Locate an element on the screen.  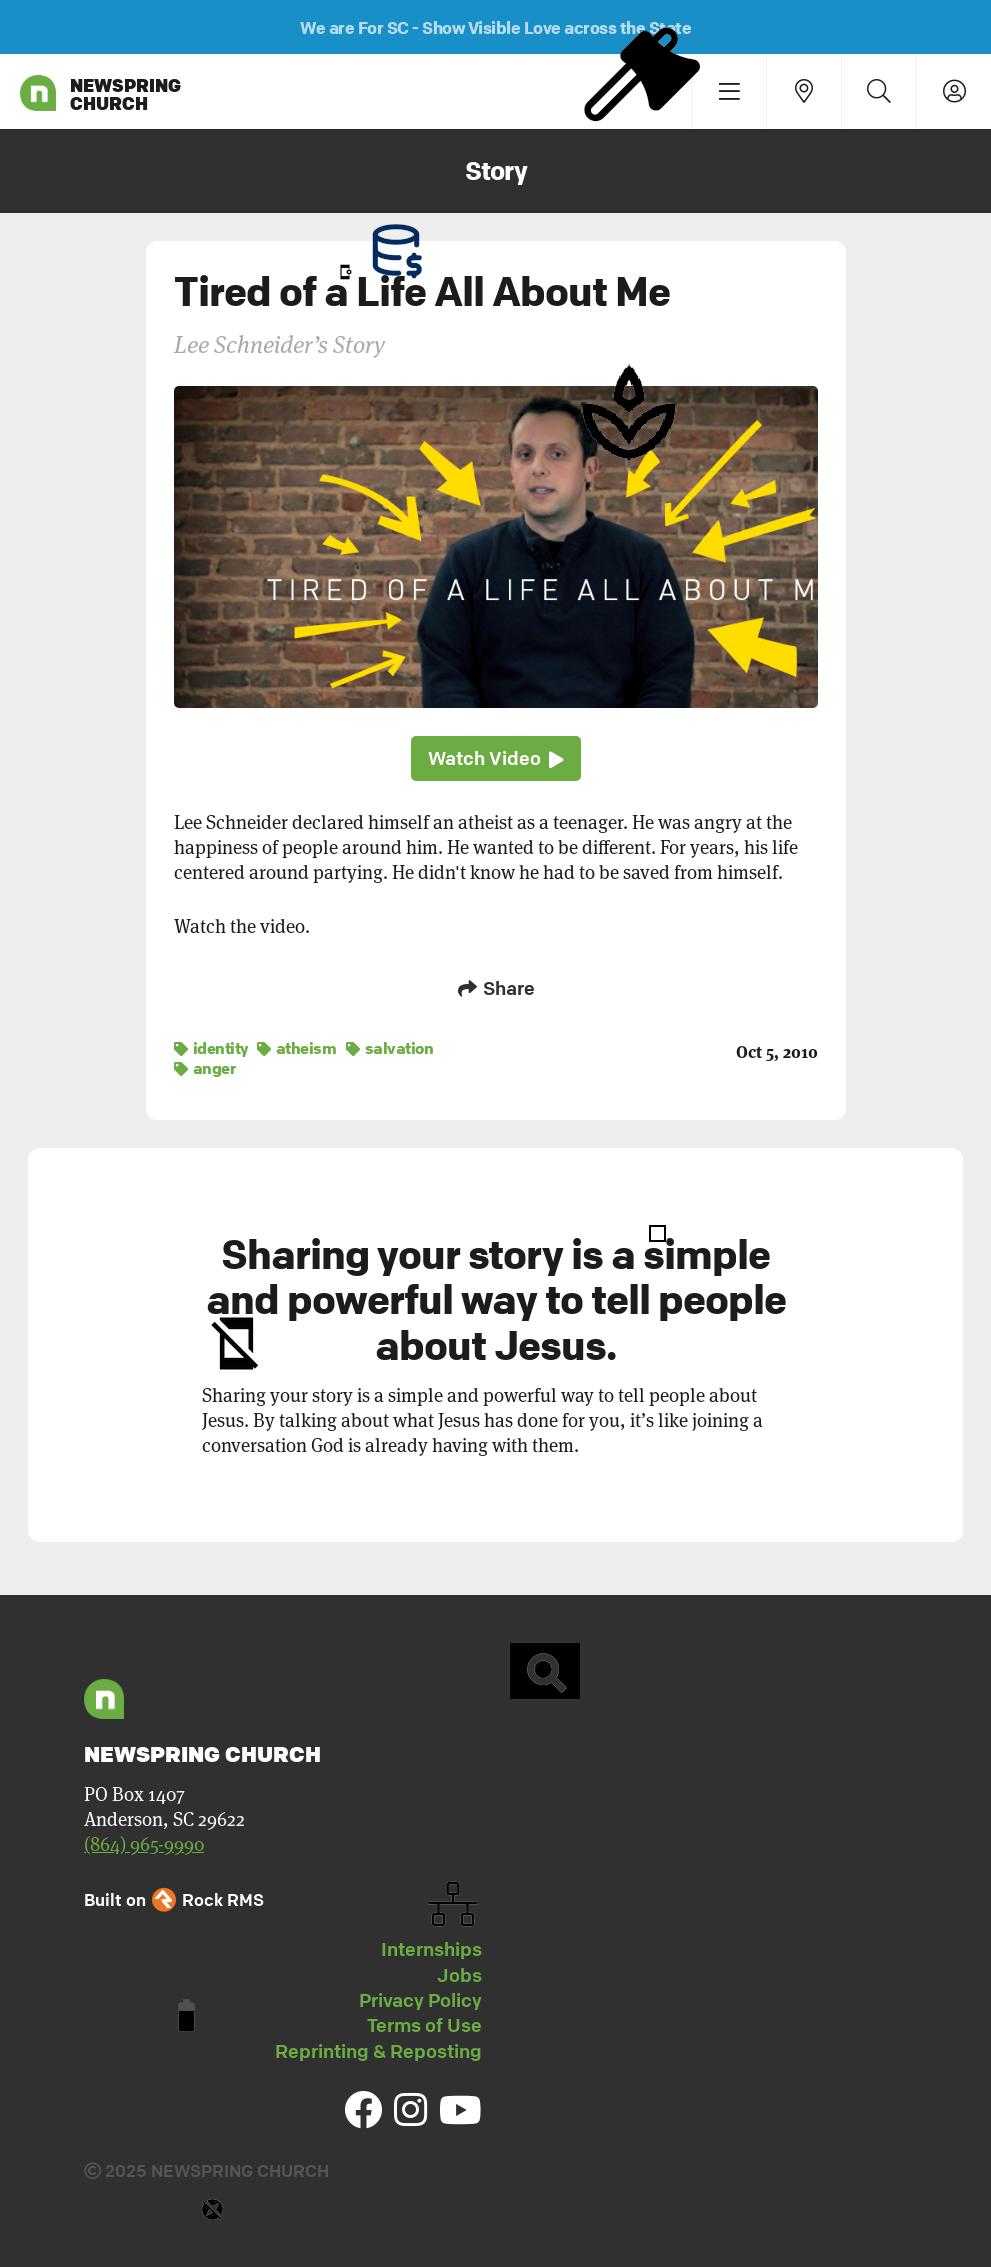
indicates battery level at approximately 80% is located at coordinates (186, 2015).